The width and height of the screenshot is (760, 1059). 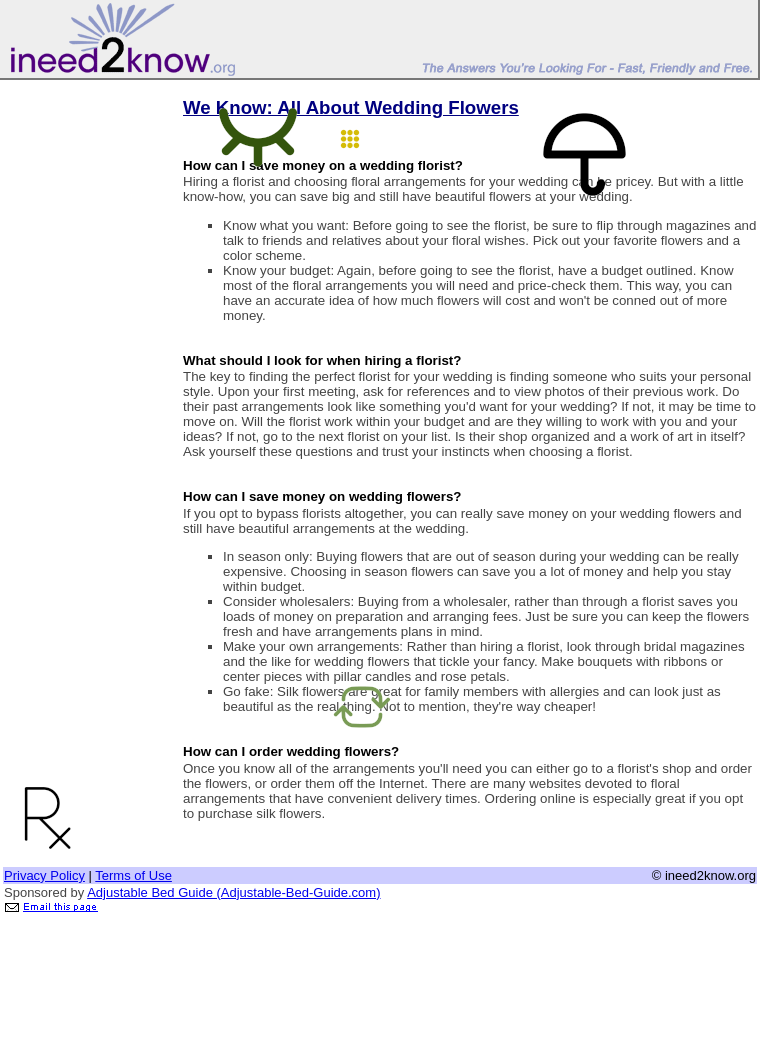 I want to click on view weather protection or rain forecast, so click(x=584, y=154).